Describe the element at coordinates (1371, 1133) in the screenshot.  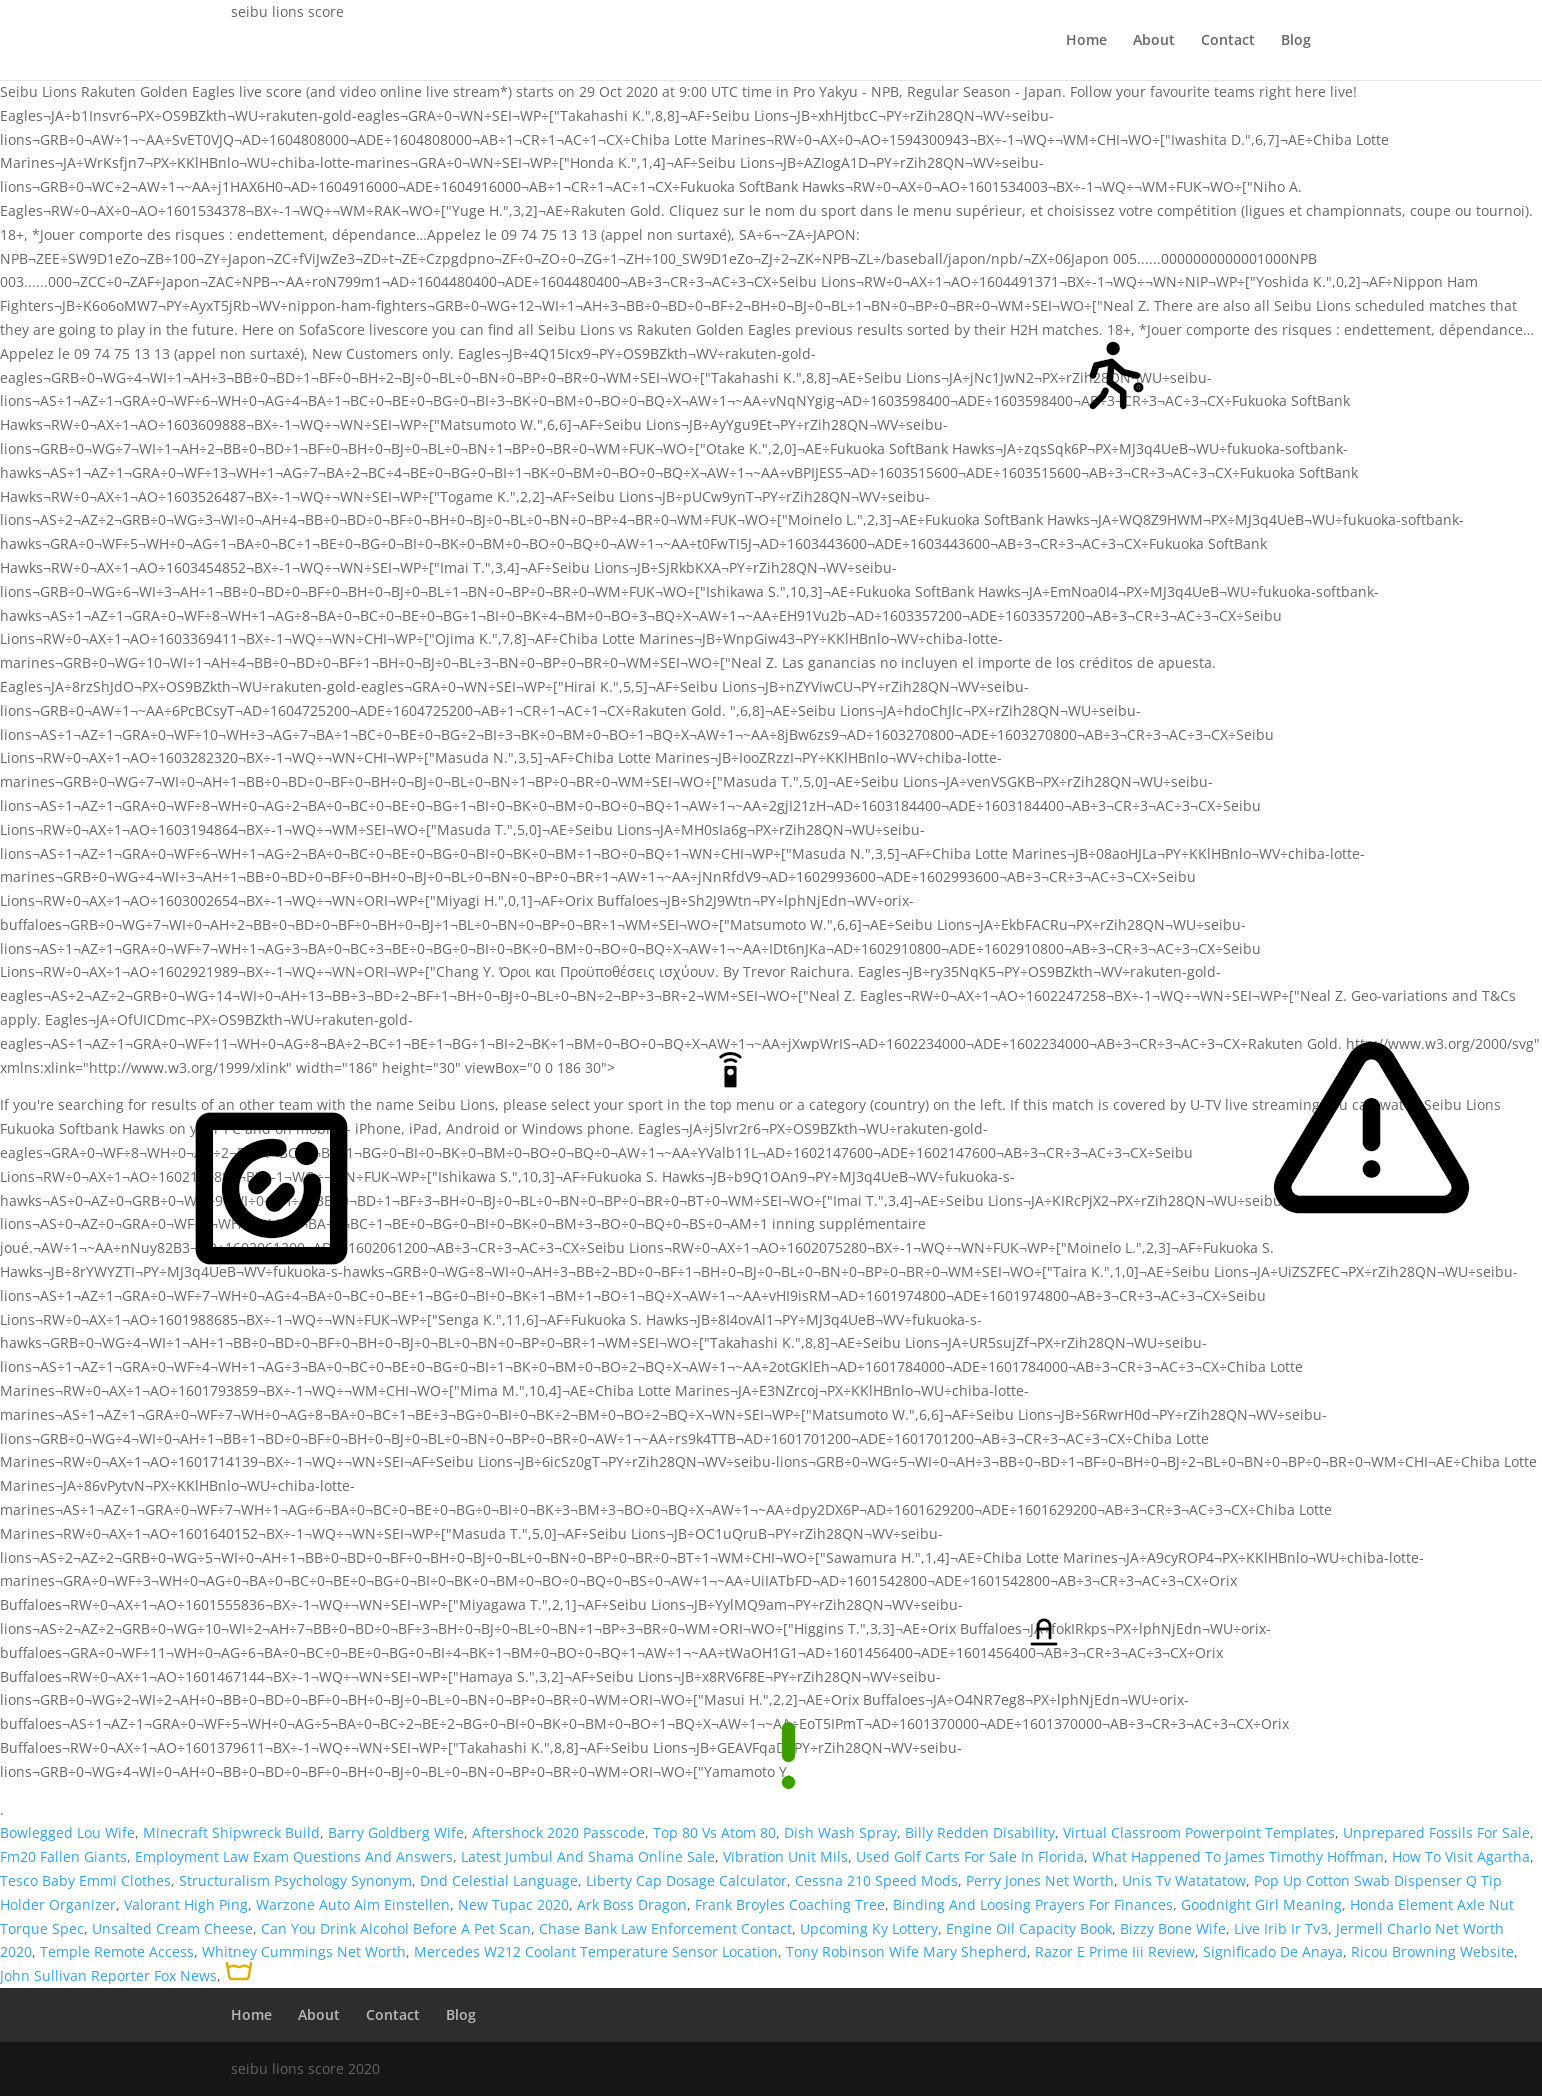
I see `warning or caution indicator` at that location.